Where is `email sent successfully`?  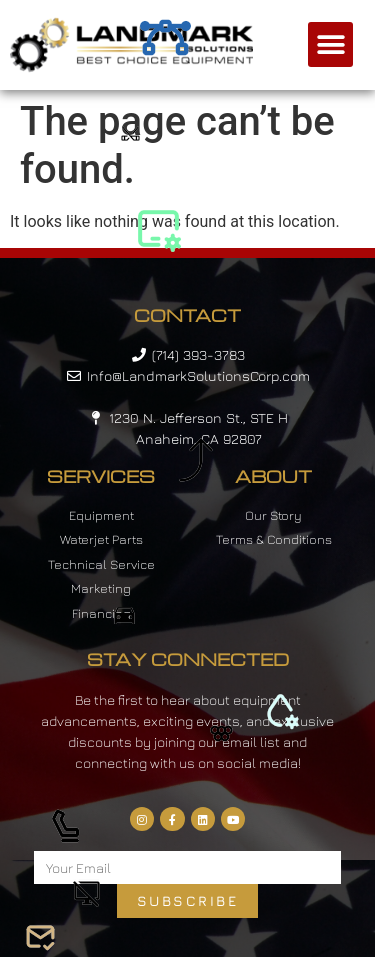 email sent successfully is located at coordinates (40, 936).